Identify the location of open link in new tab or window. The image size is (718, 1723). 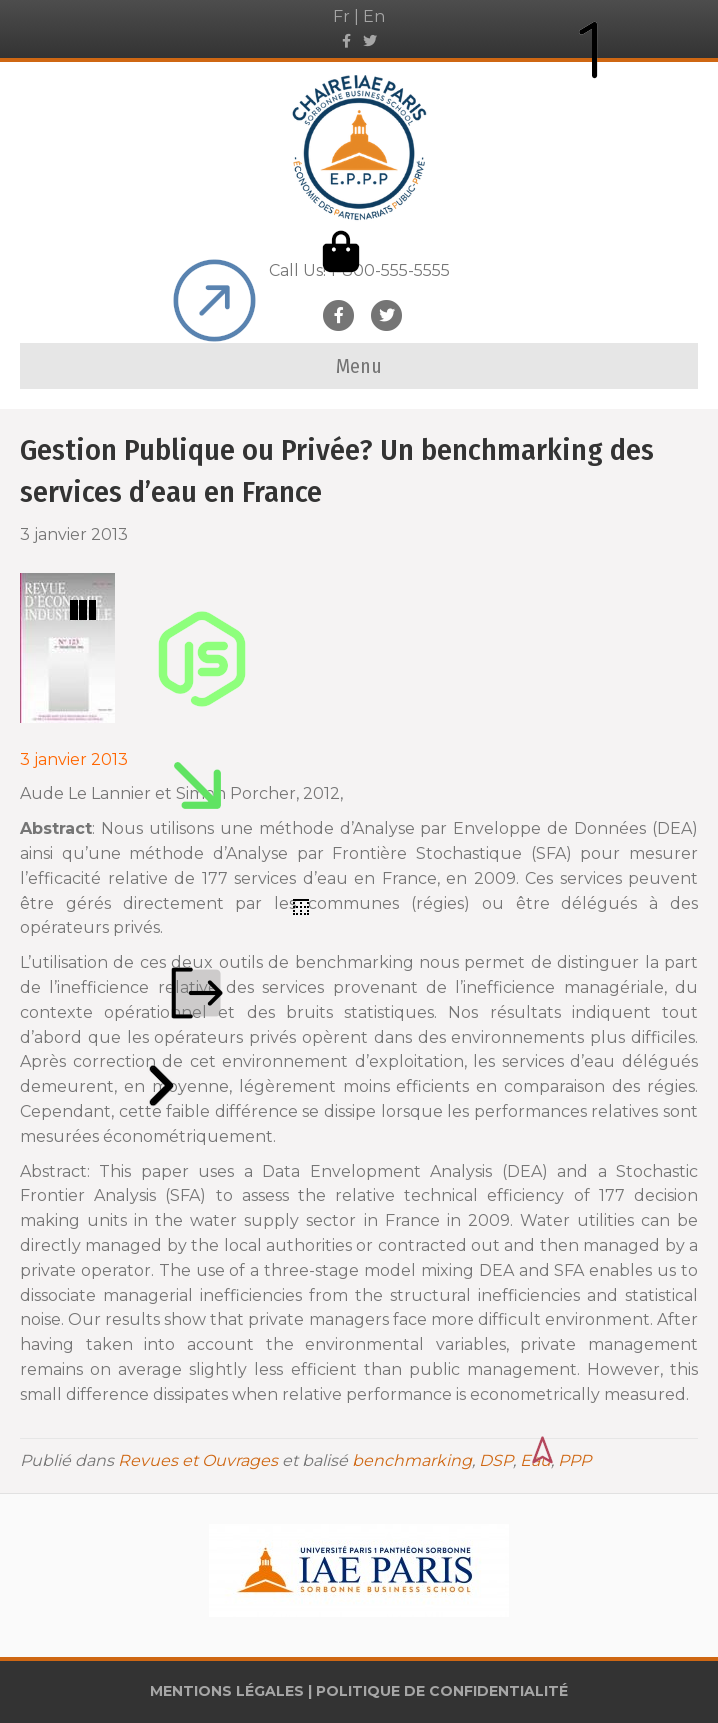
(214, 300).